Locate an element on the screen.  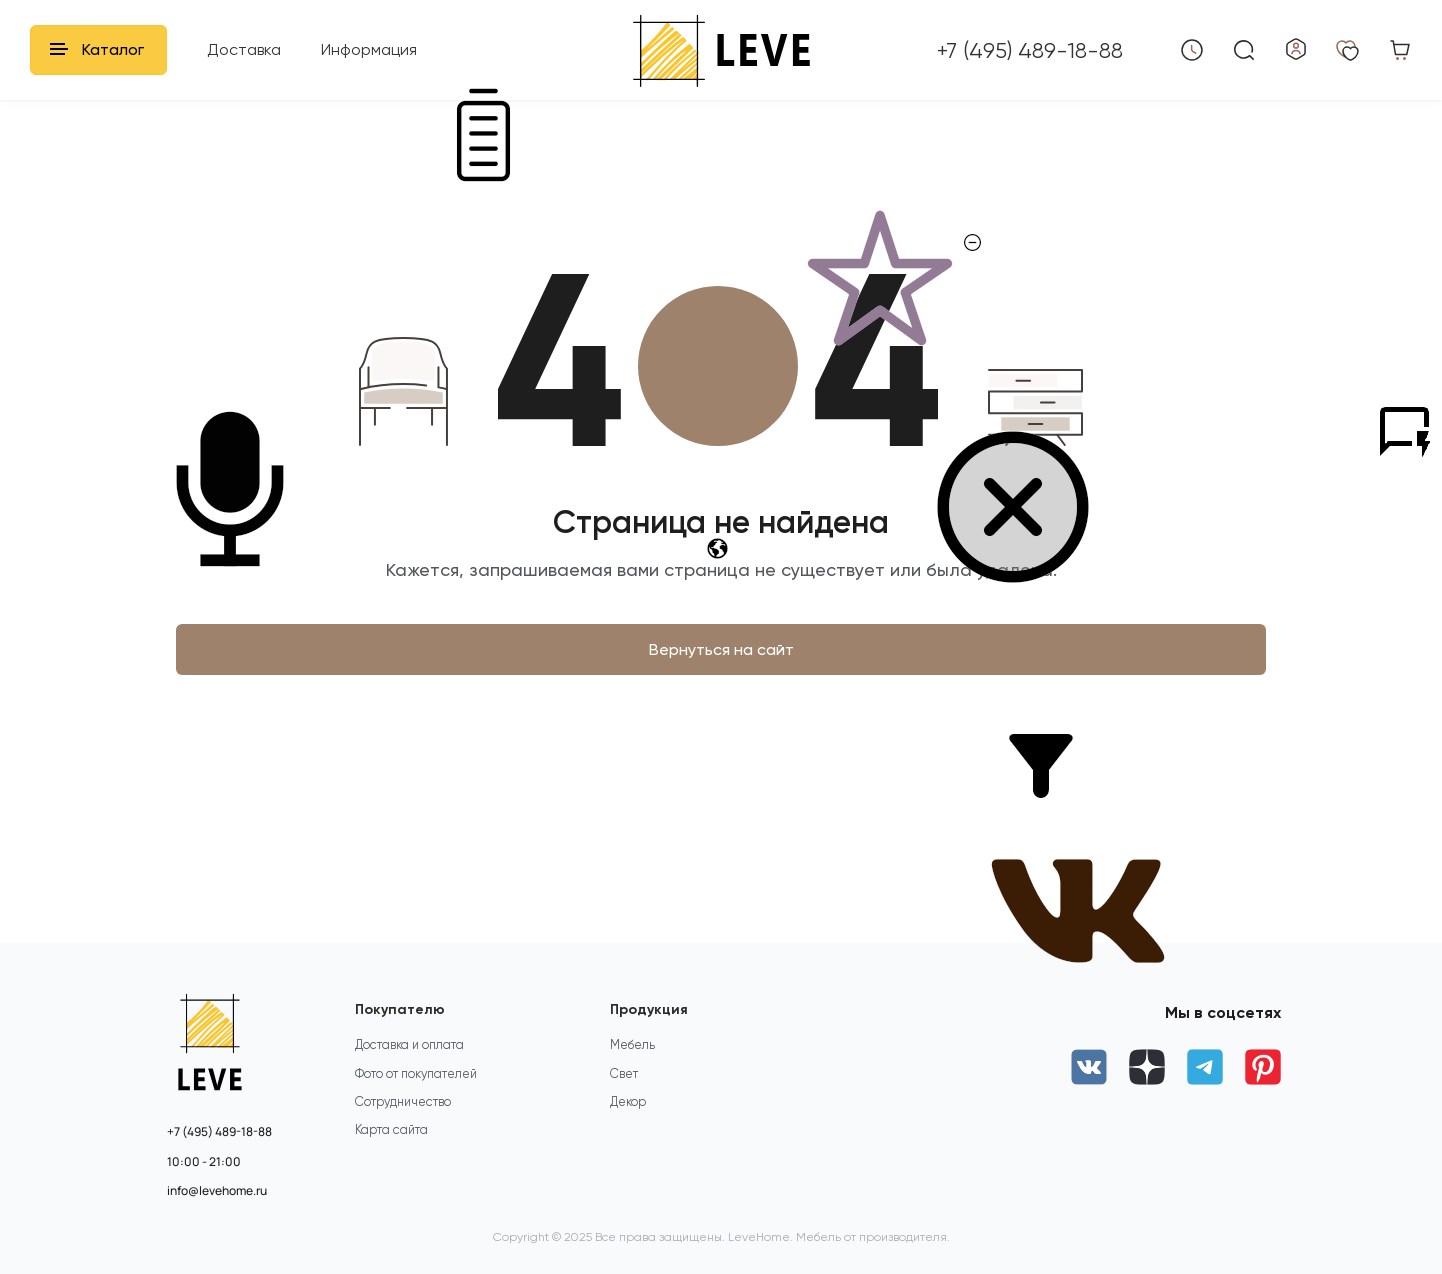
filter or sort content is located at coordinates (1041, 766).